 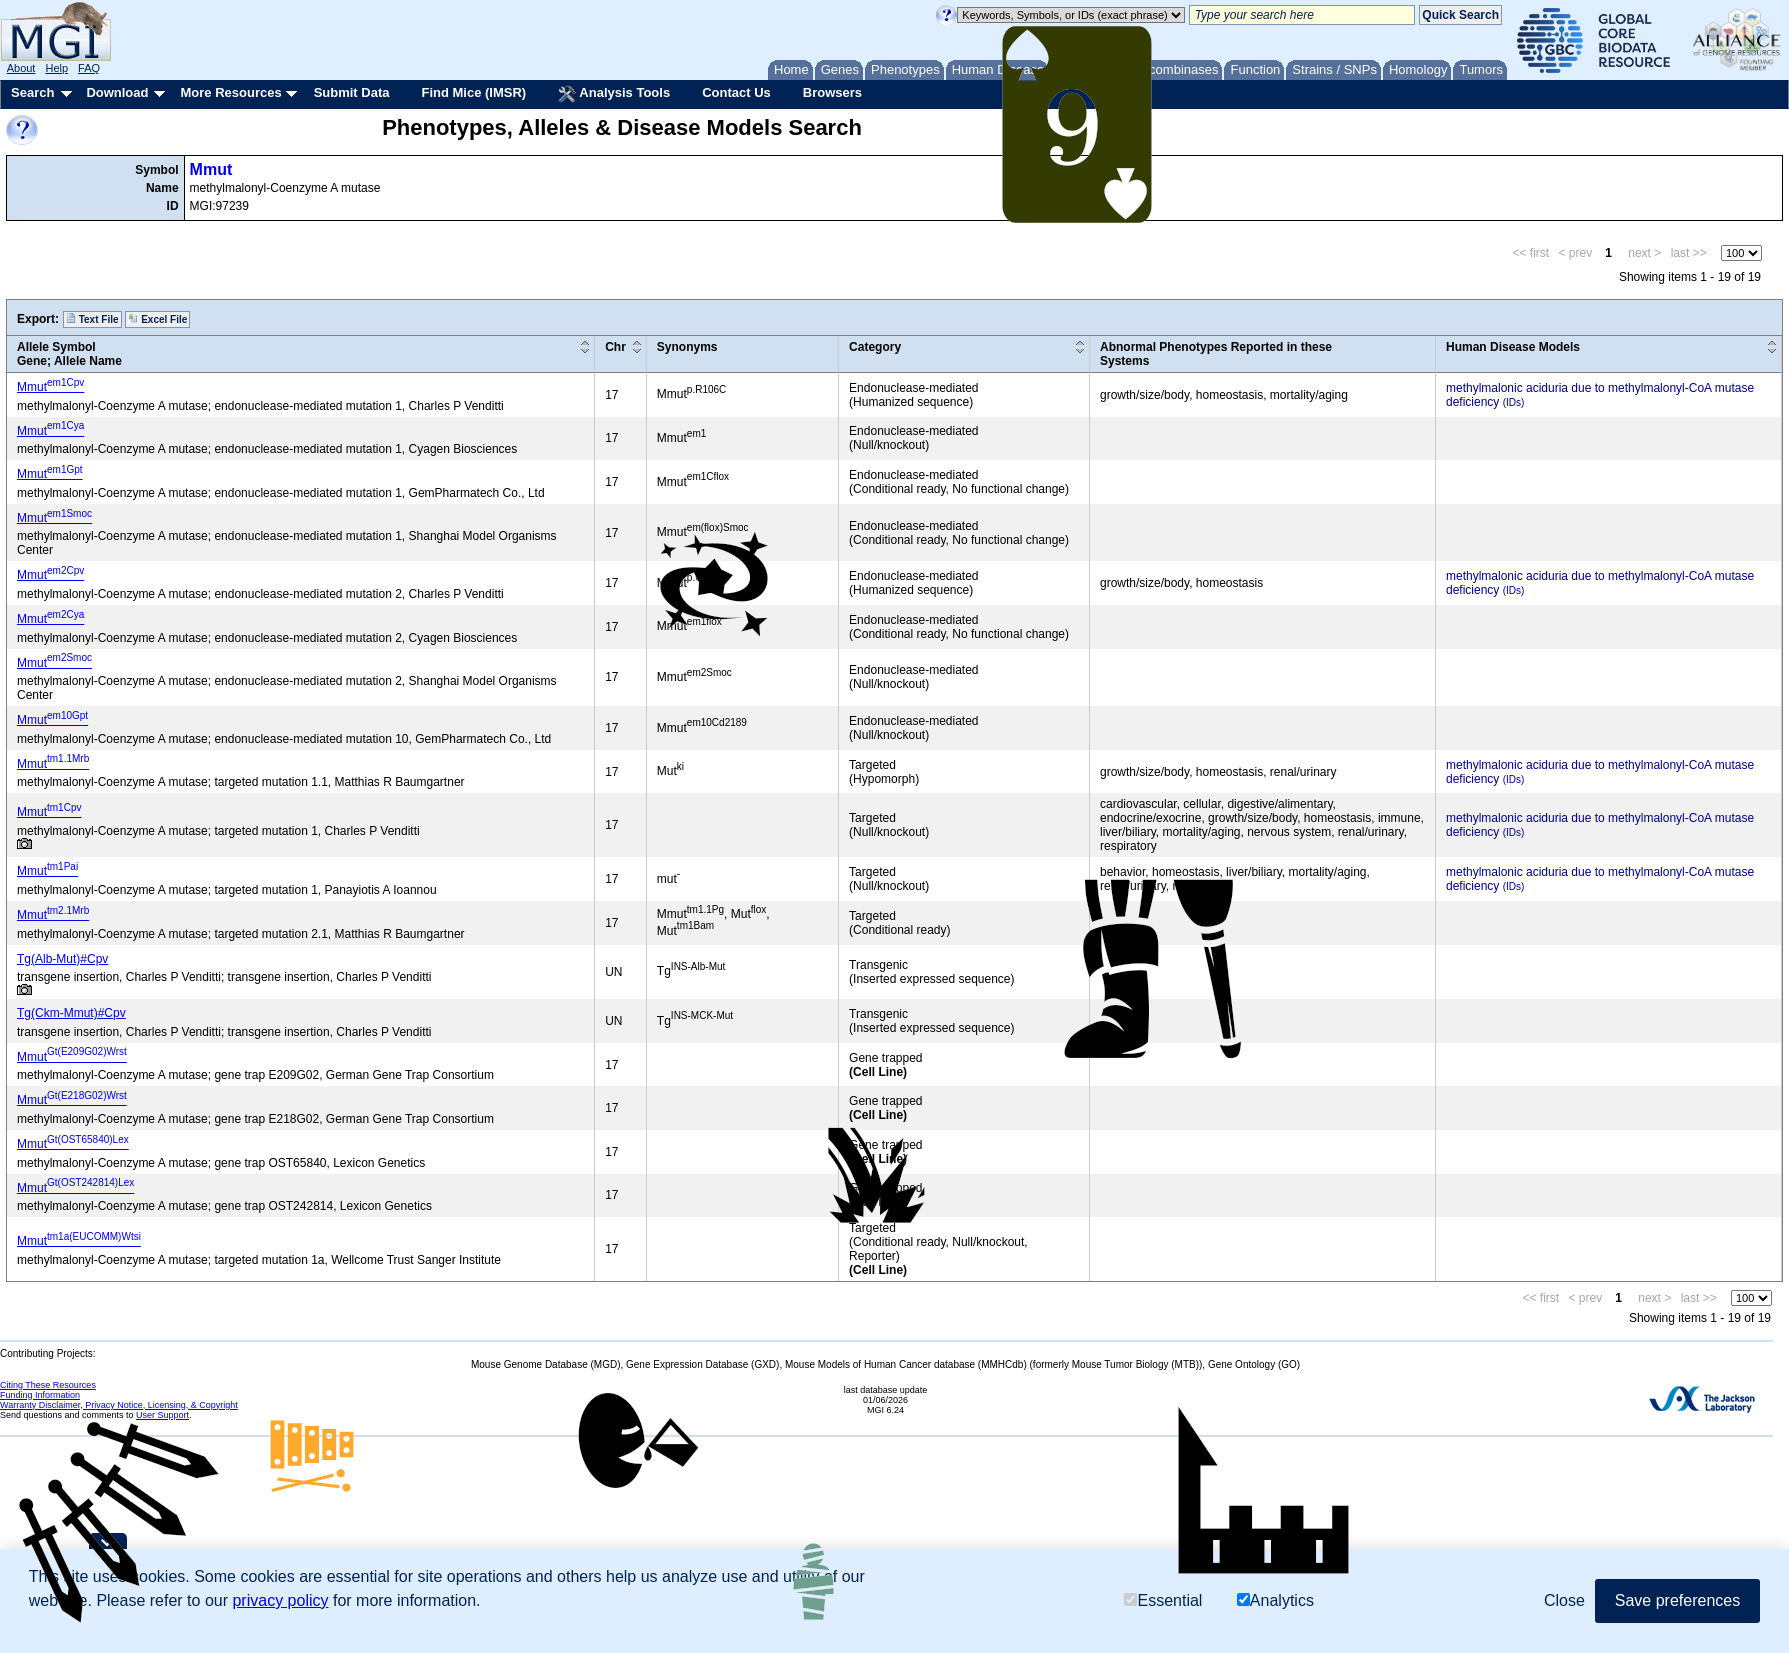 What do you see at coordinates (876, 1176) in the screenshot?
I see `indicates fall damage or impact event` at bounding box center [876, 1176].